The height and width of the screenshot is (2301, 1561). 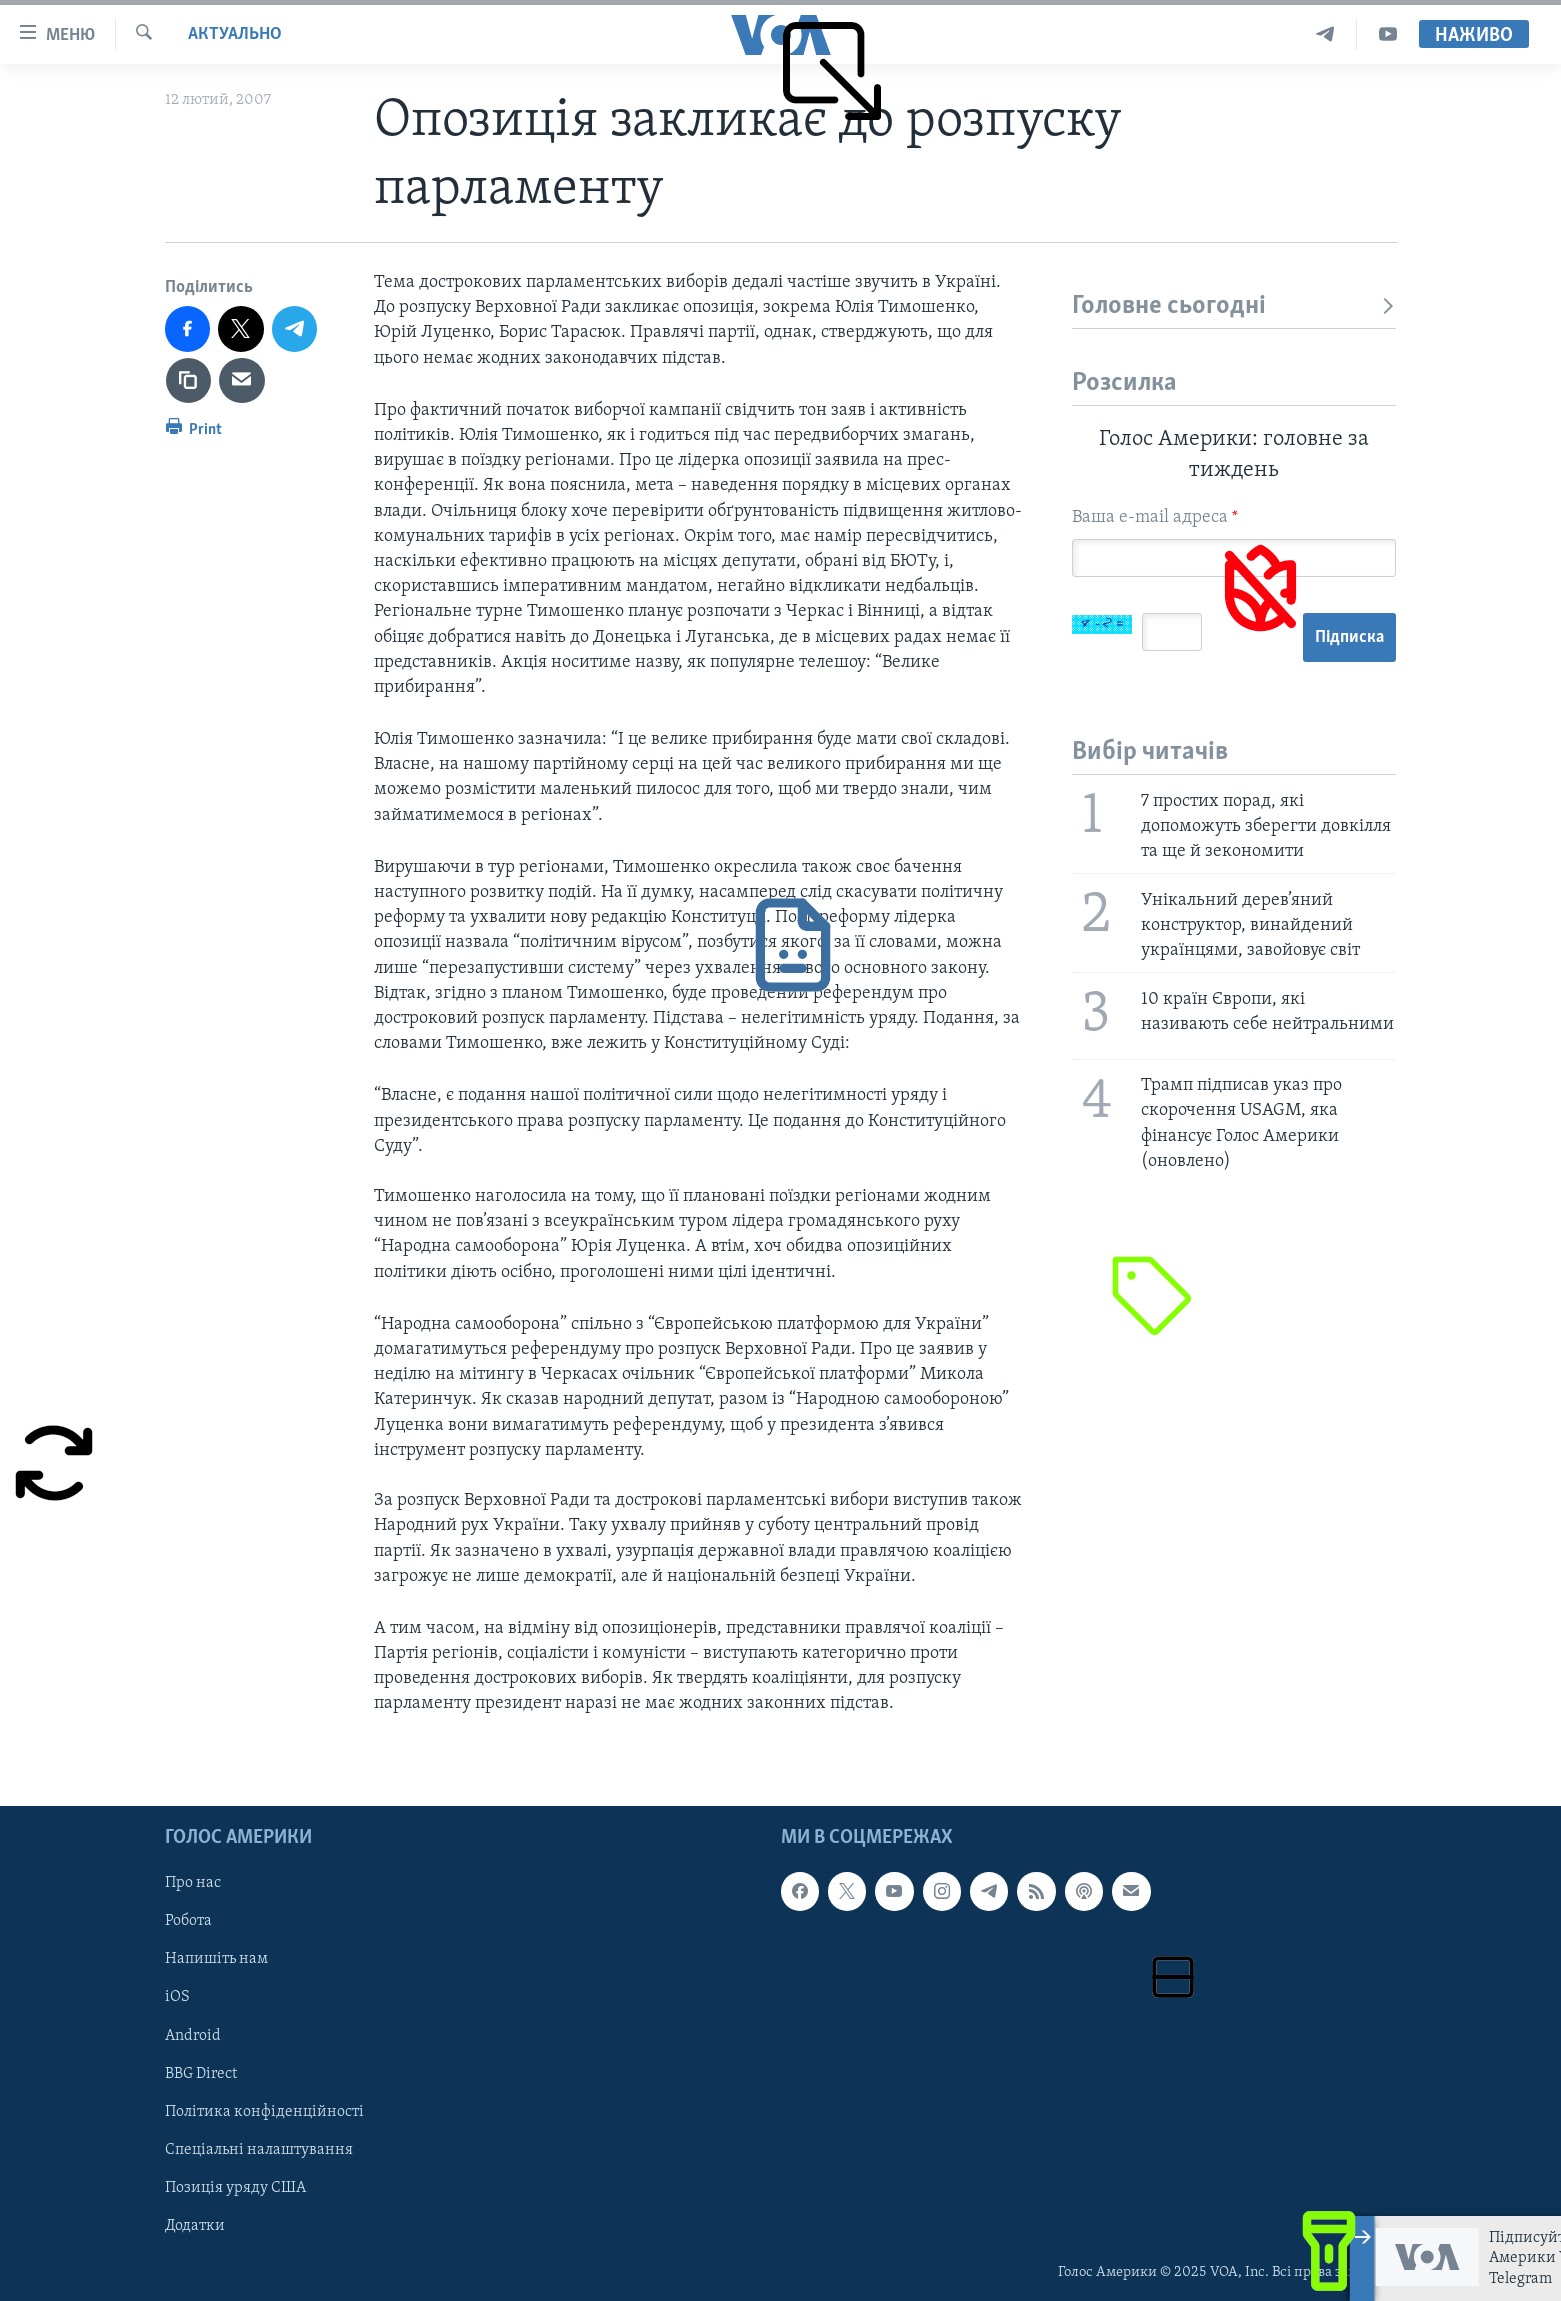 I want to click on indicates gluten-free or grain-free option, so click(x=1260, y=589).